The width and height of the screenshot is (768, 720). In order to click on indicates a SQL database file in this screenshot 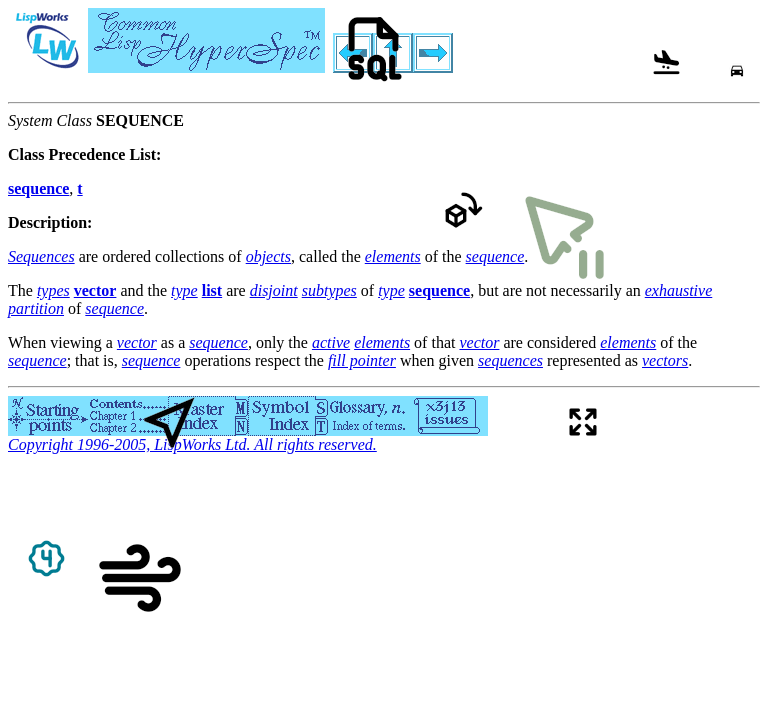, I will do `click(373, 48)`.